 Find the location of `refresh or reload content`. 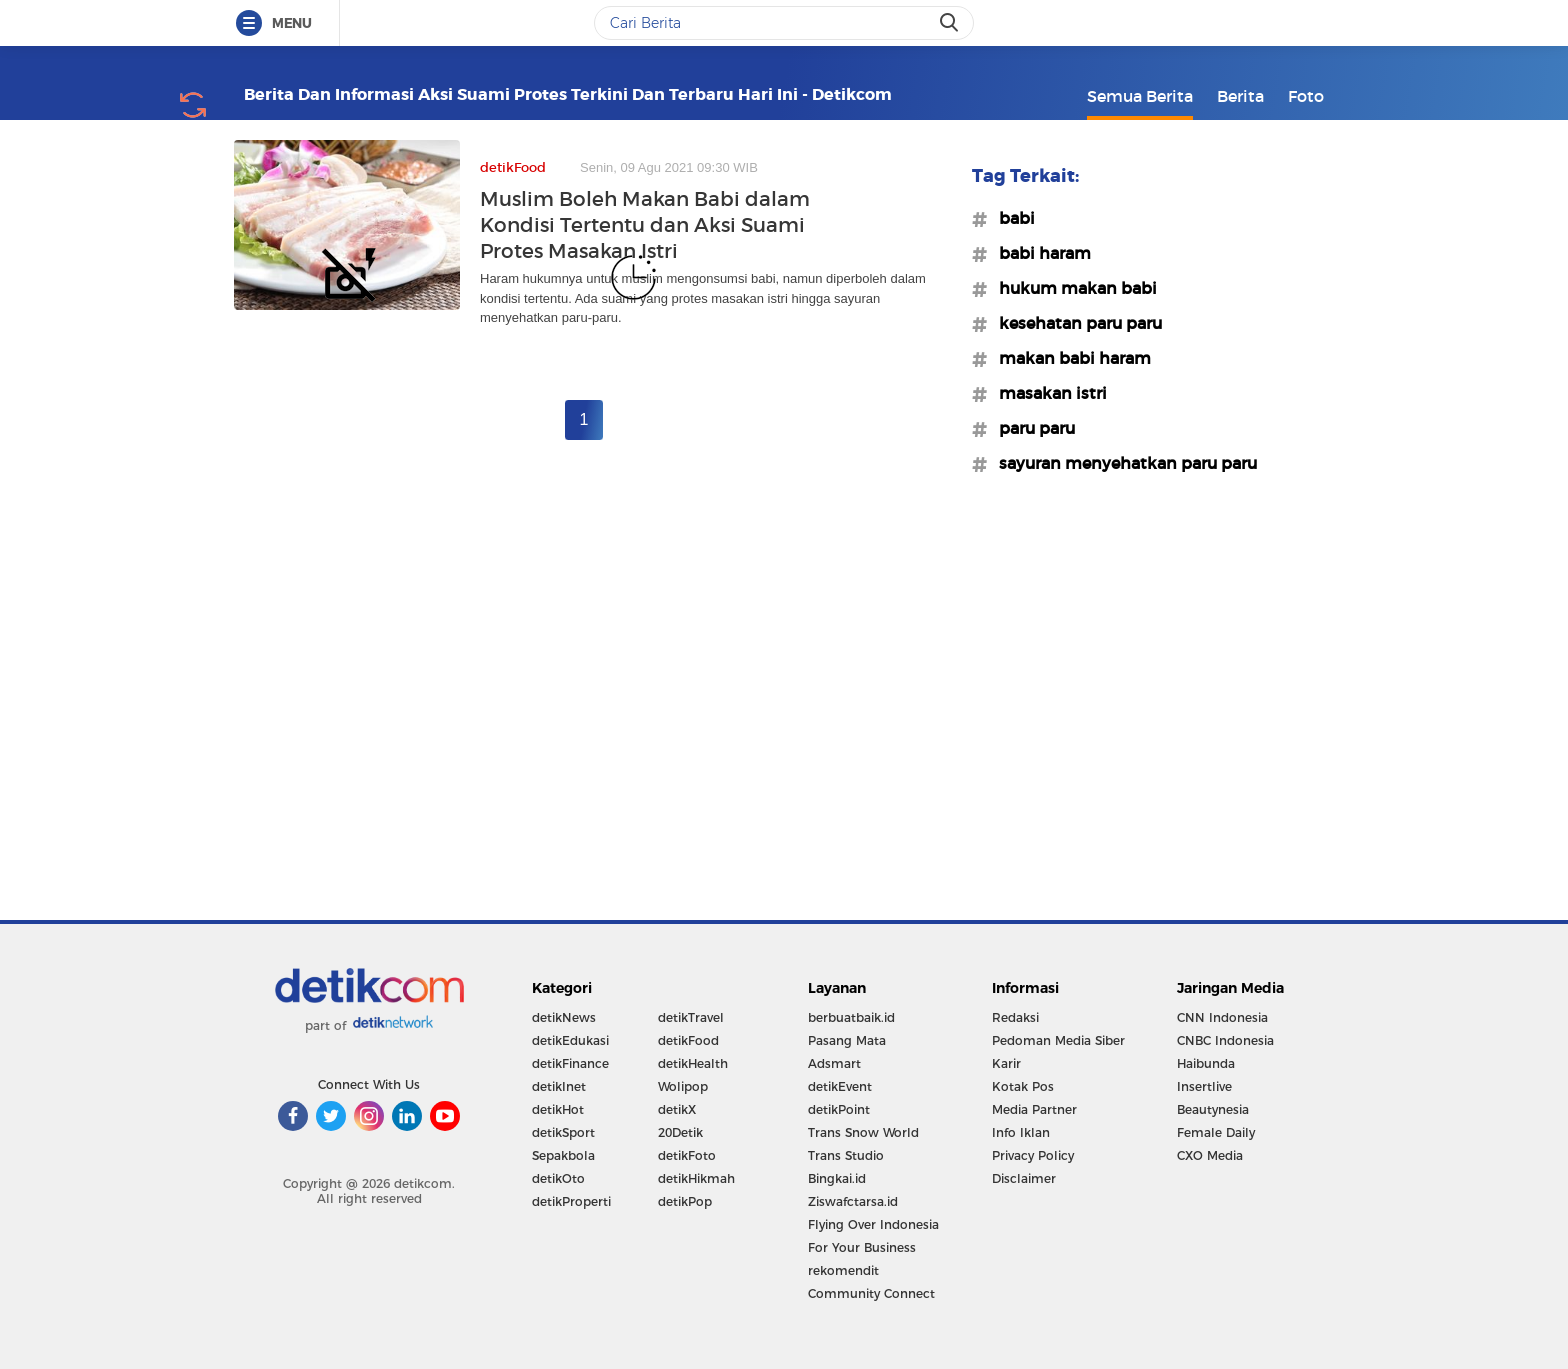

refresh or reload content is located at coordinates (193, 105).